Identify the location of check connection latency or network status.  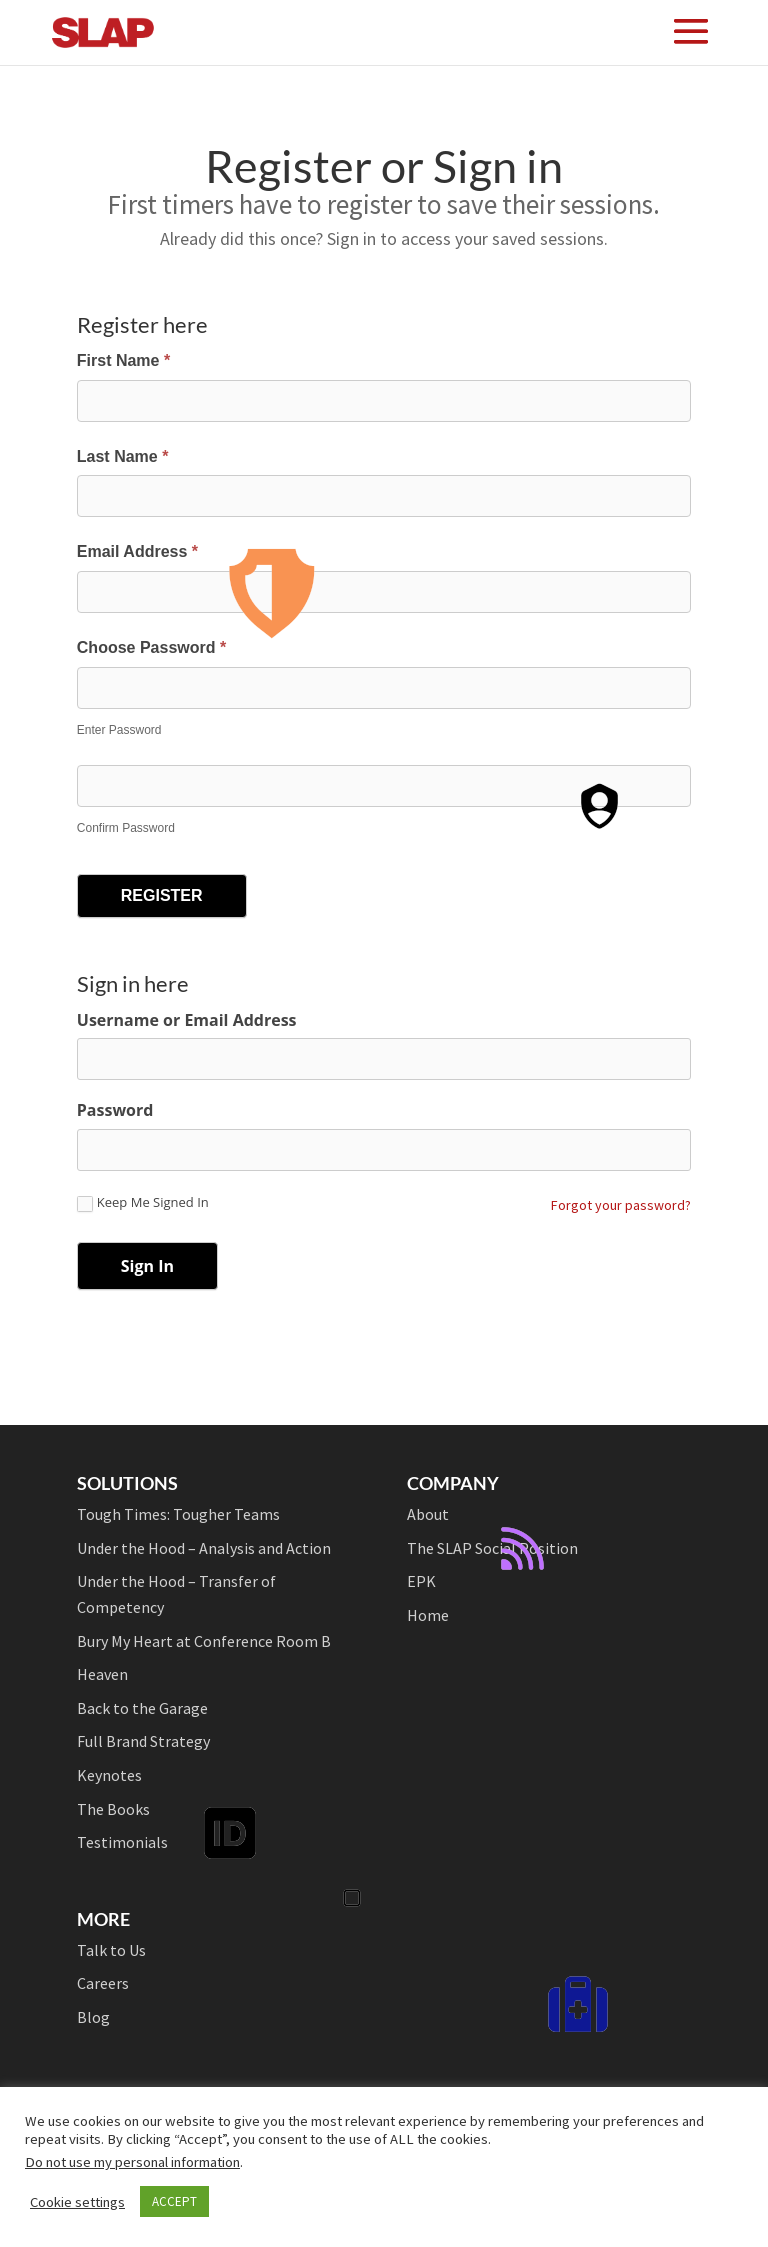
(522, 1548).